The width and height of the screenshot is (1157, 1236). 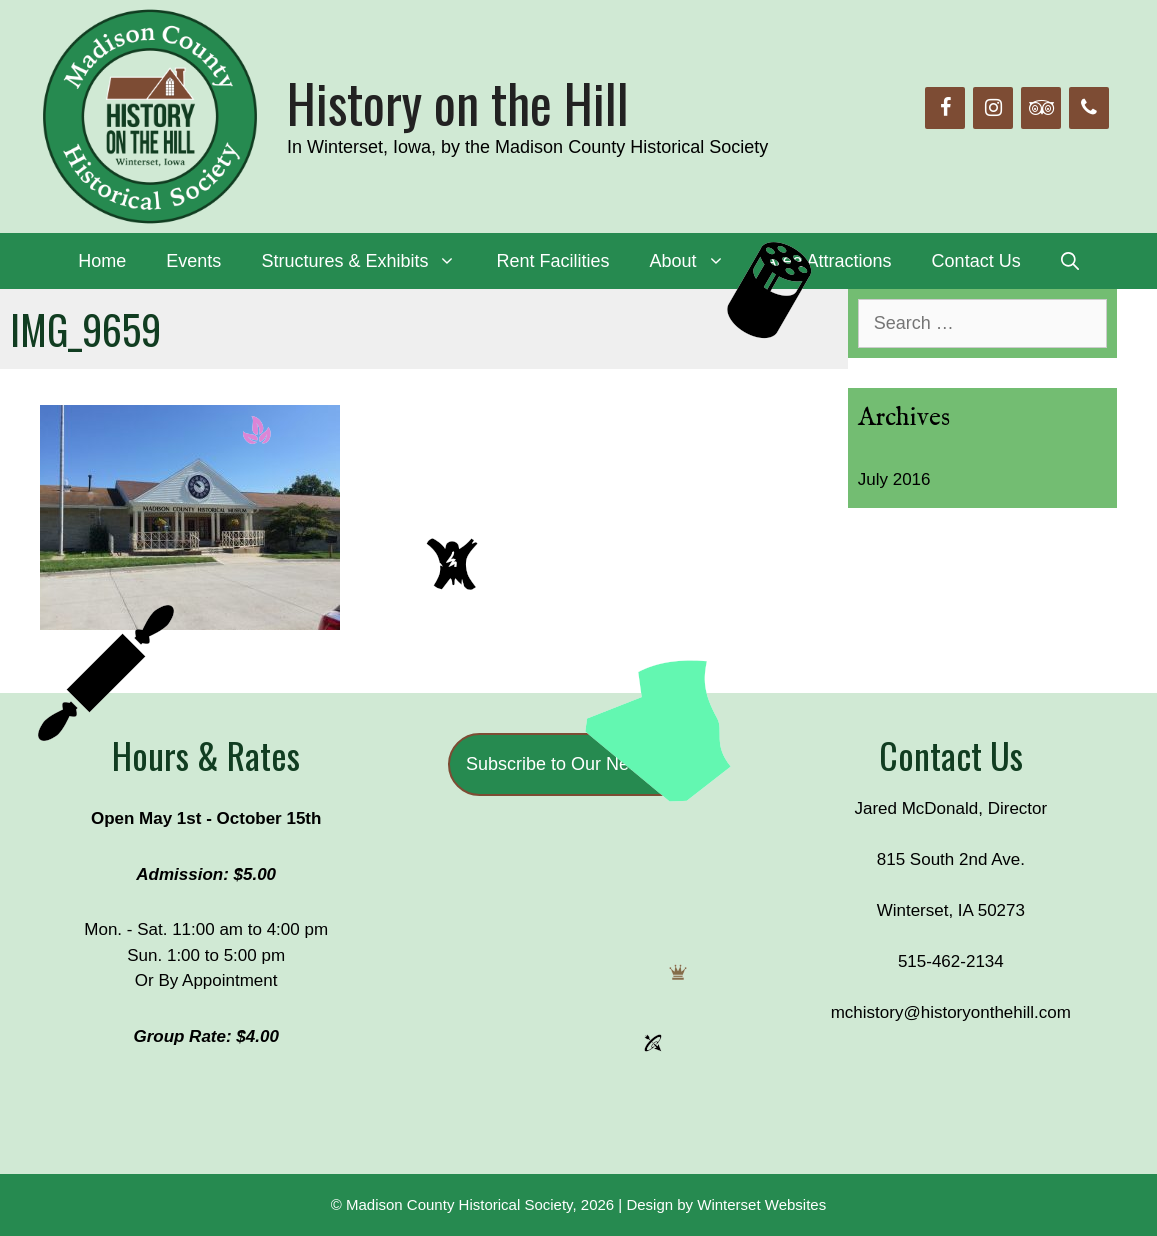 What do you see at coordinates (106, 673) in the screenshot?
I see `access baking or cooking tools` at bounding box center [106, 673].